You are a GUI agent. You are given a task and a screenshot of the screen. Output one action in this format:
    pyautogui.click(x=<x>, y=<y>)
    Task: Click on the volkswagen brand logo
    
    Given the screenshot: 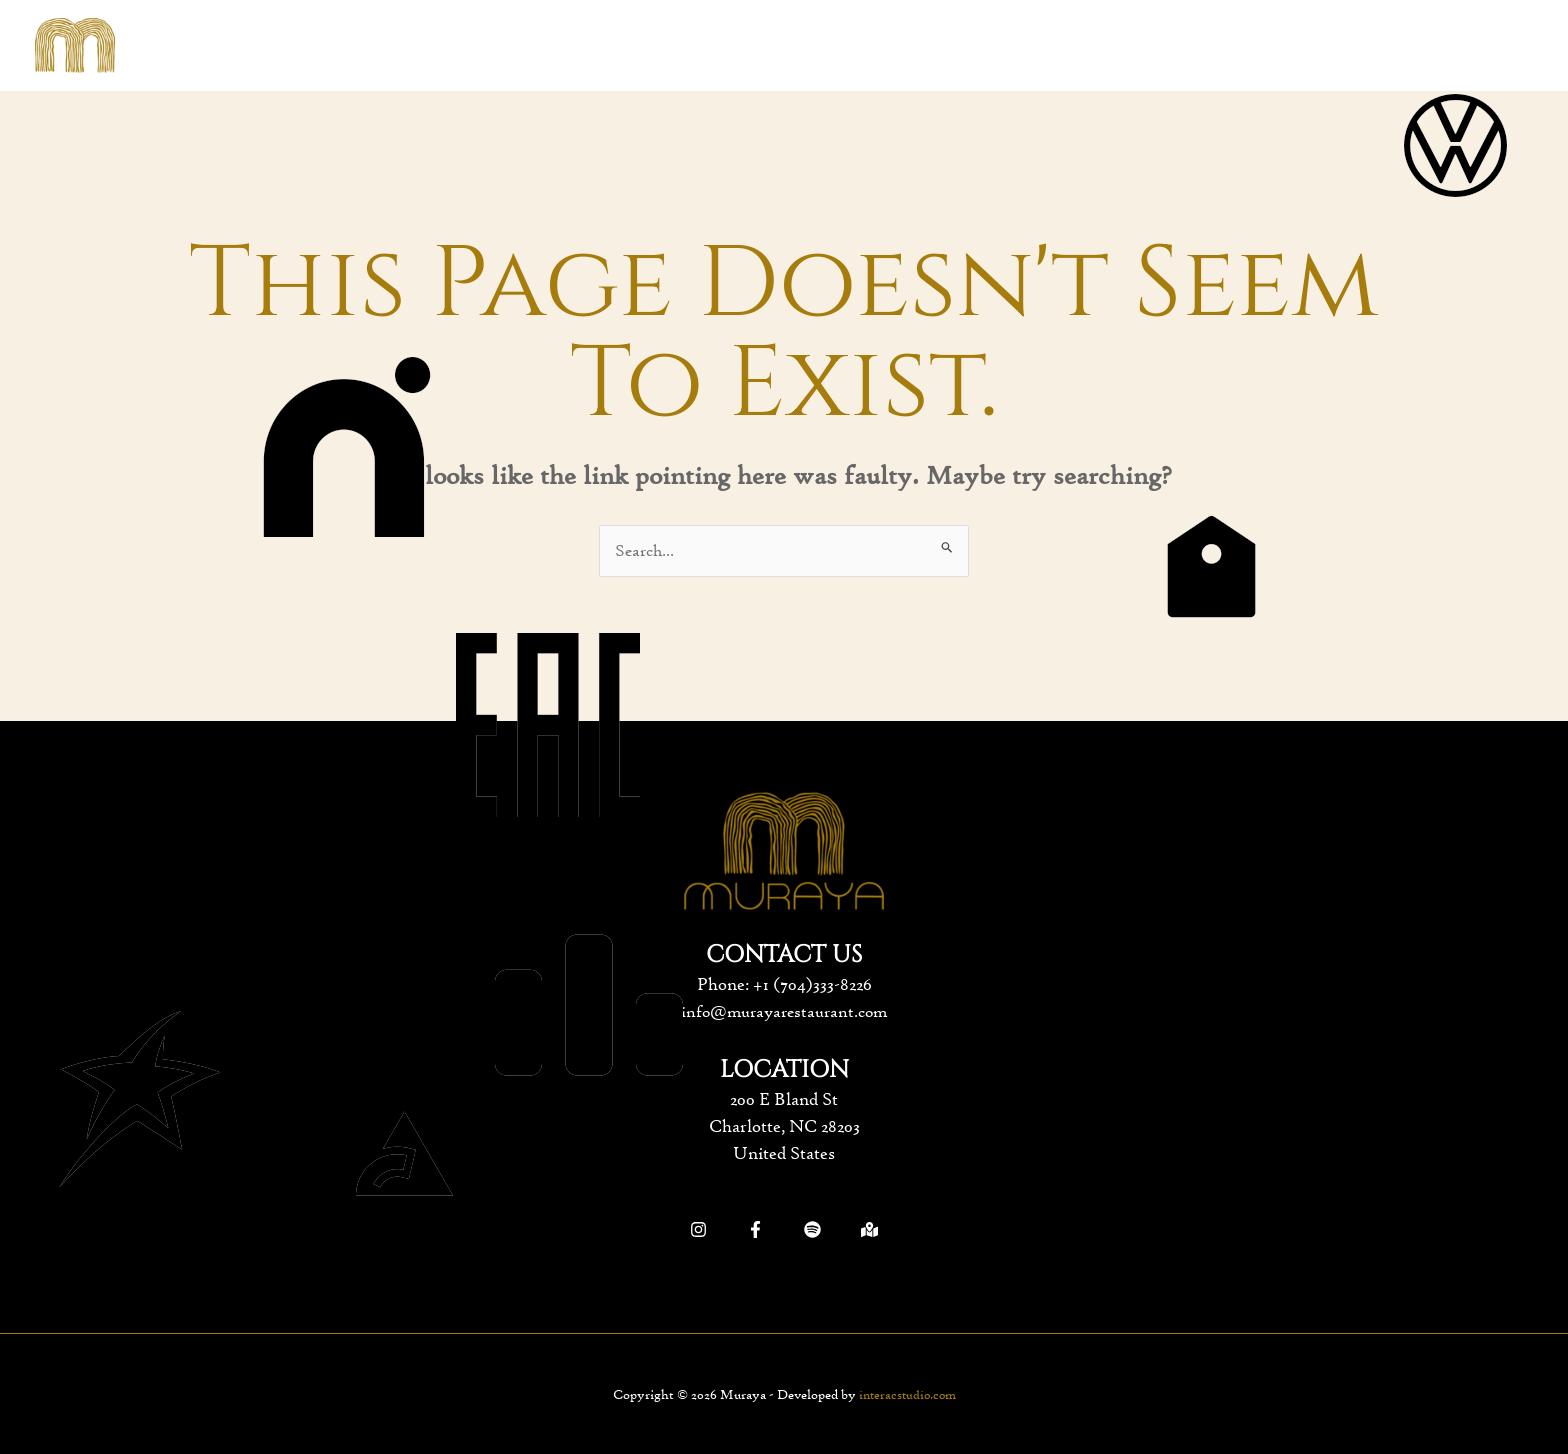 What is the action you would take?
    pyautogui.click(x=1455, y=145)
    